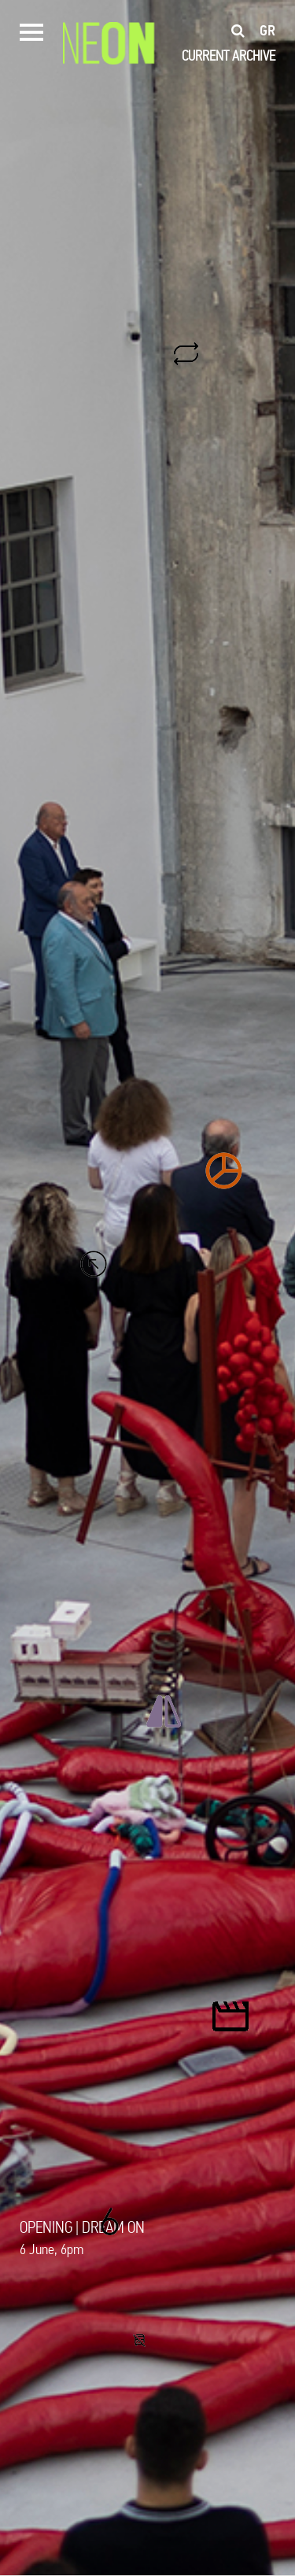 The image size is (295, 2576). I want to click on enable repeat mode for media playback, so click(186, 353).